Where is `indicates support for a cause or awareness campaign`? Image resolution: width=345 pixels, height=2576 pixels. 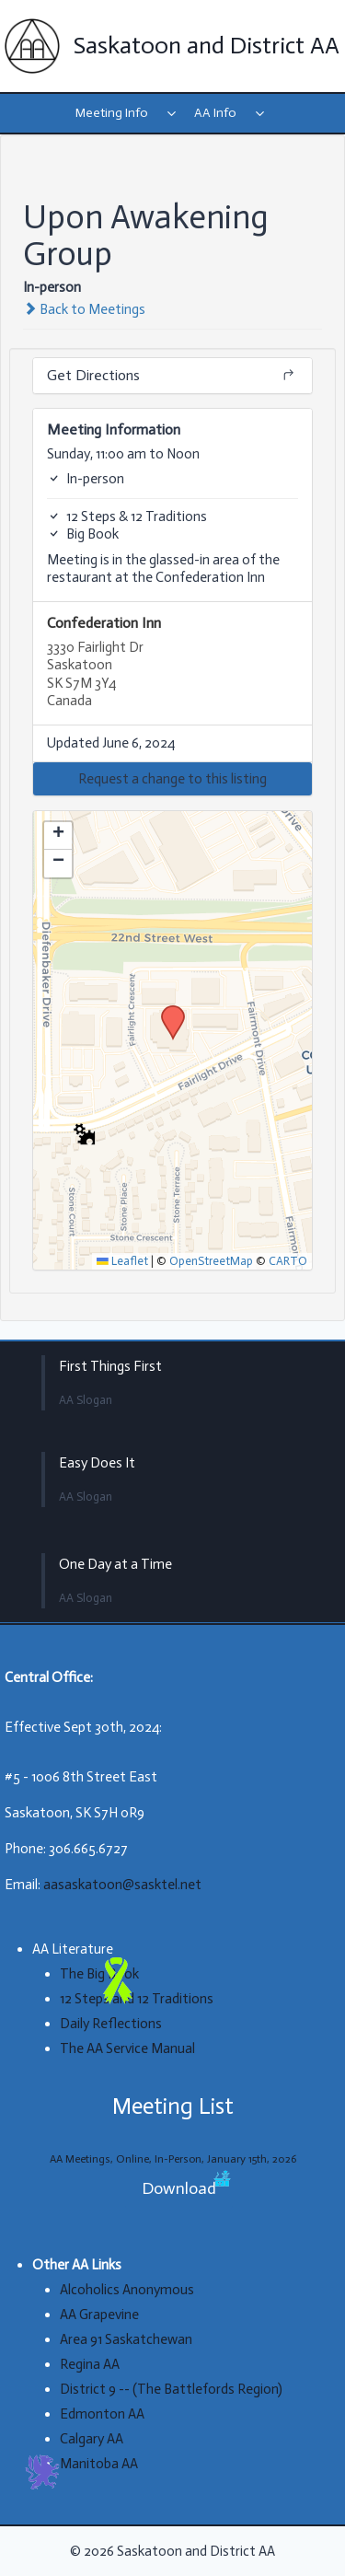
indicates support for a cause or awareness campaign is located at coordinates (117, 1980).